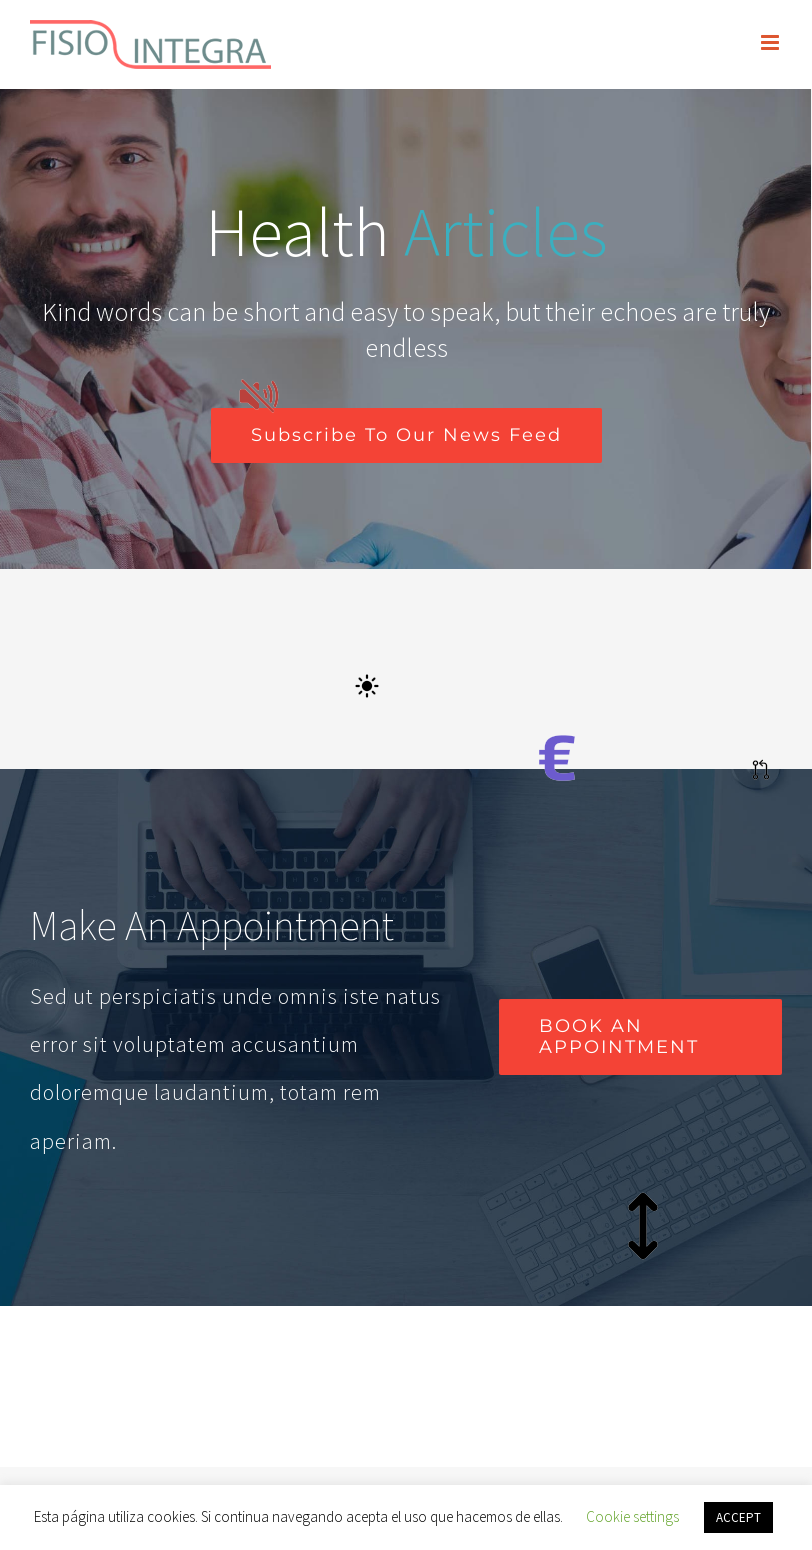 Image resolution: width=812 pixels, height=1550 pixels. I want to click on mute or unmute audio, so click(259, 396).